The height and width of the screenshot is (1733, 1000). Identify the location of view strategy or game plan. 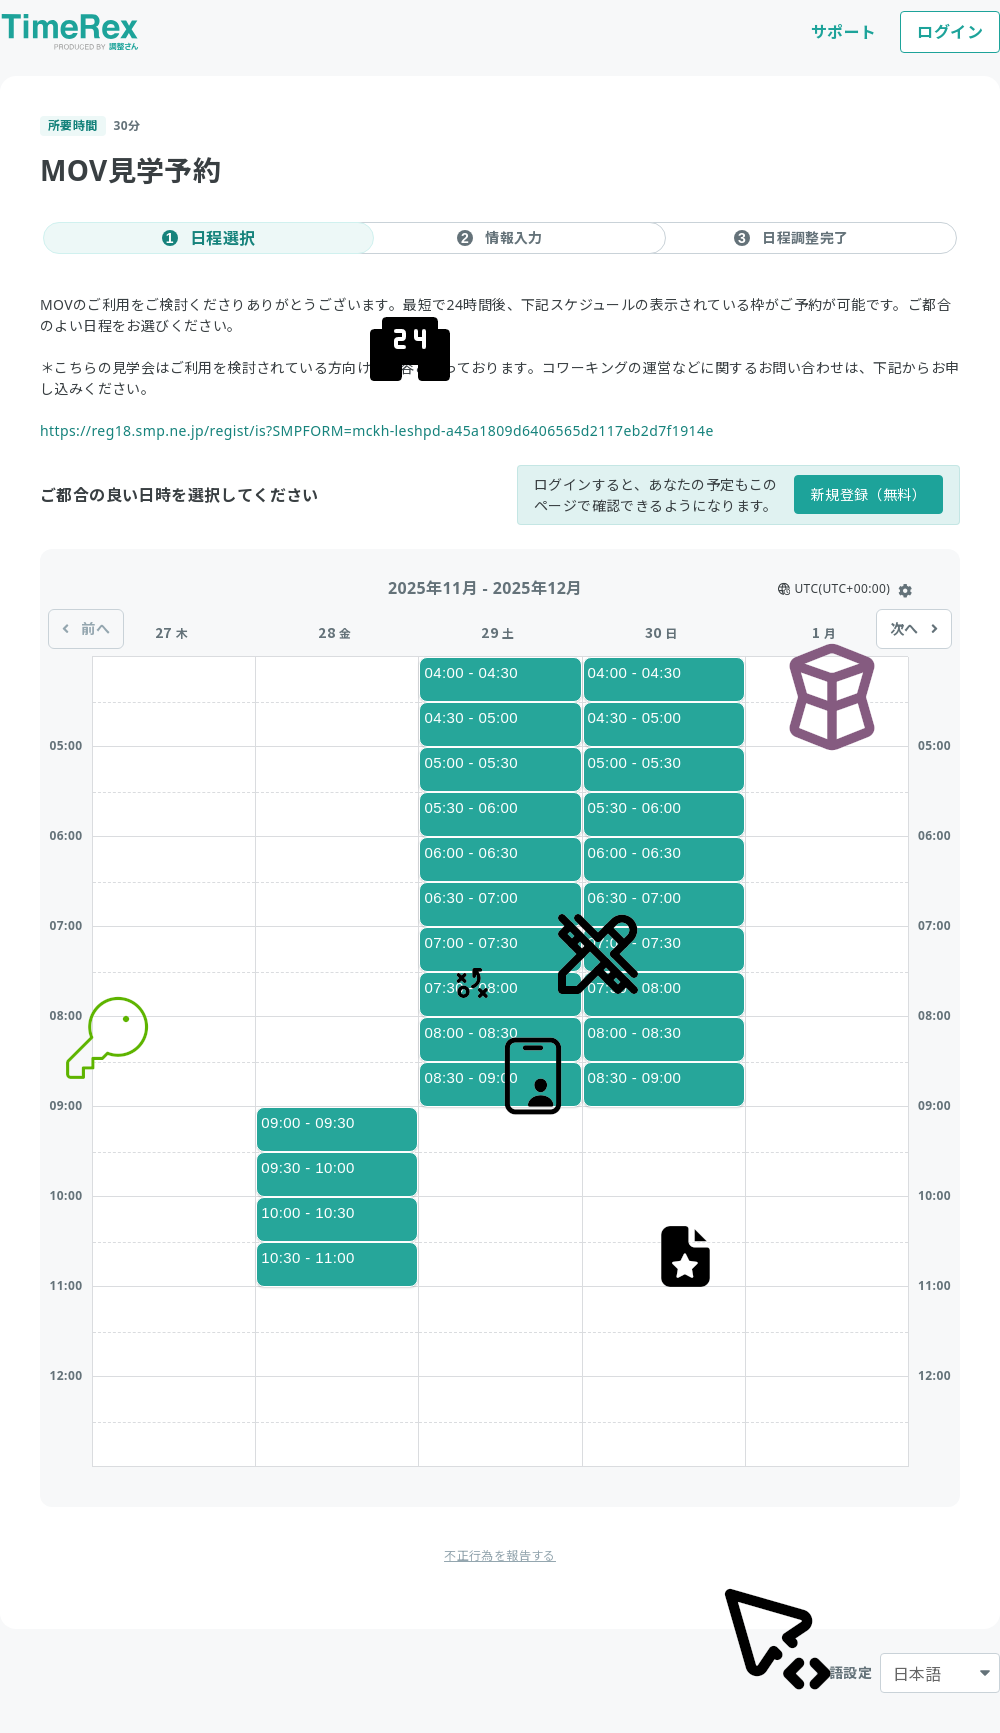
(471, 983).